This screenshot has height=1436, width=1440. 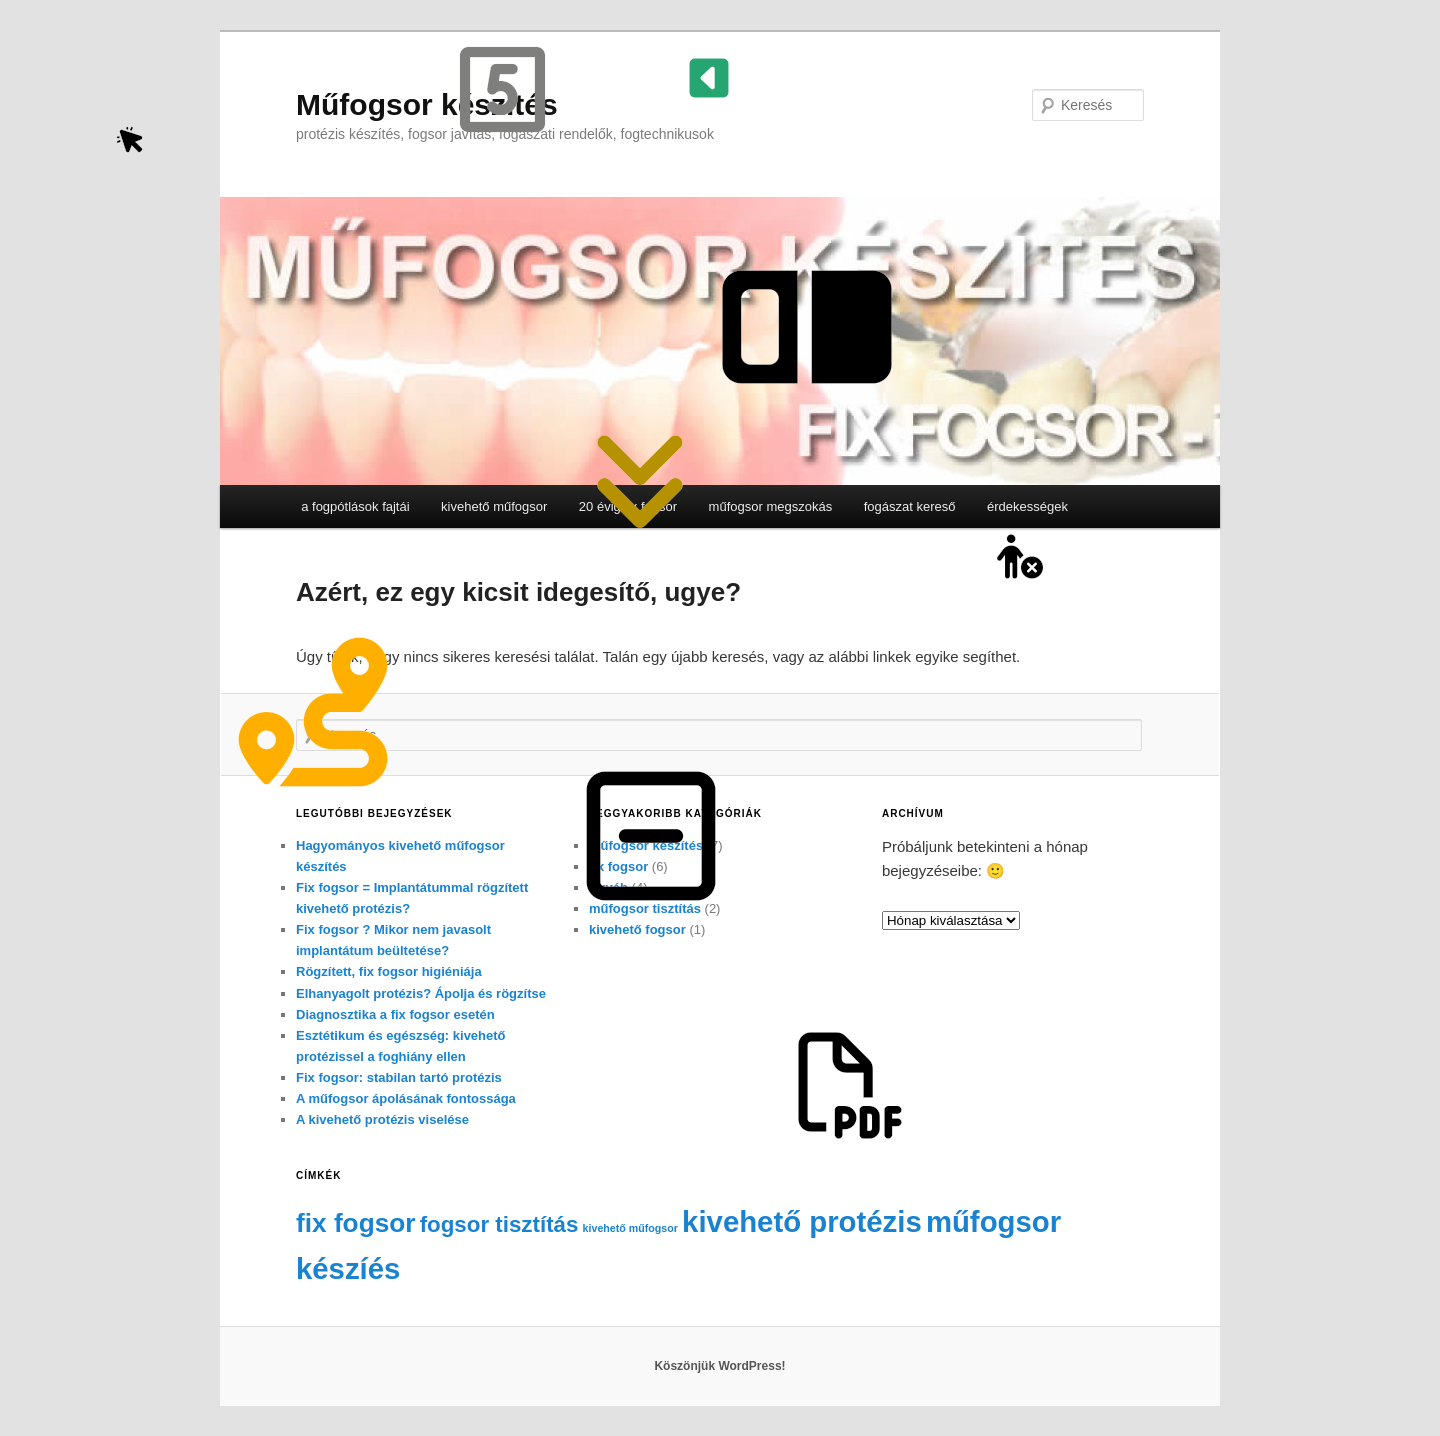 What do you see at coordinates (502, 89) in the screenshot?
I see `indicates step 5 in a numbered process` at bounding box center [502, 89].